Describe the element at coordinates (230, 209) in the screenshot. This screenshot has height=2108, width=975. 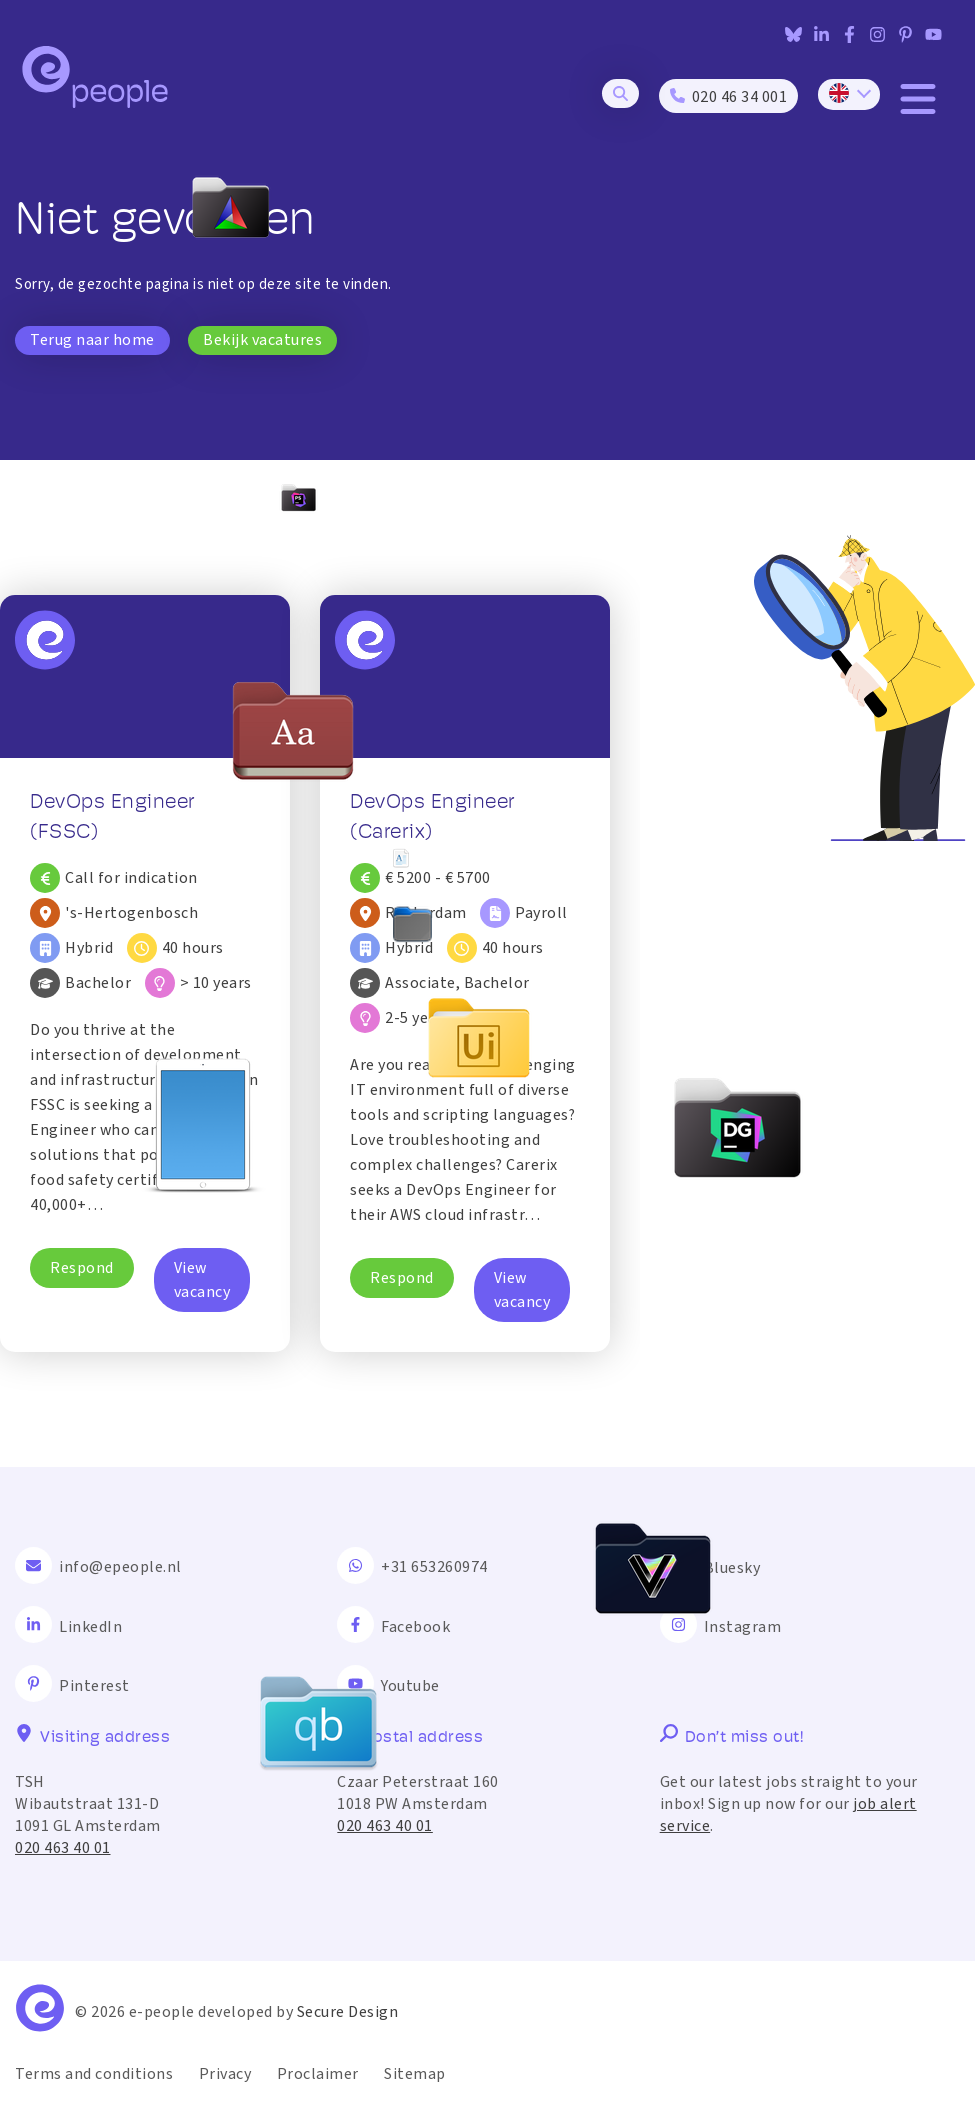
I see `folder containing cmake build configuration files` at that location.